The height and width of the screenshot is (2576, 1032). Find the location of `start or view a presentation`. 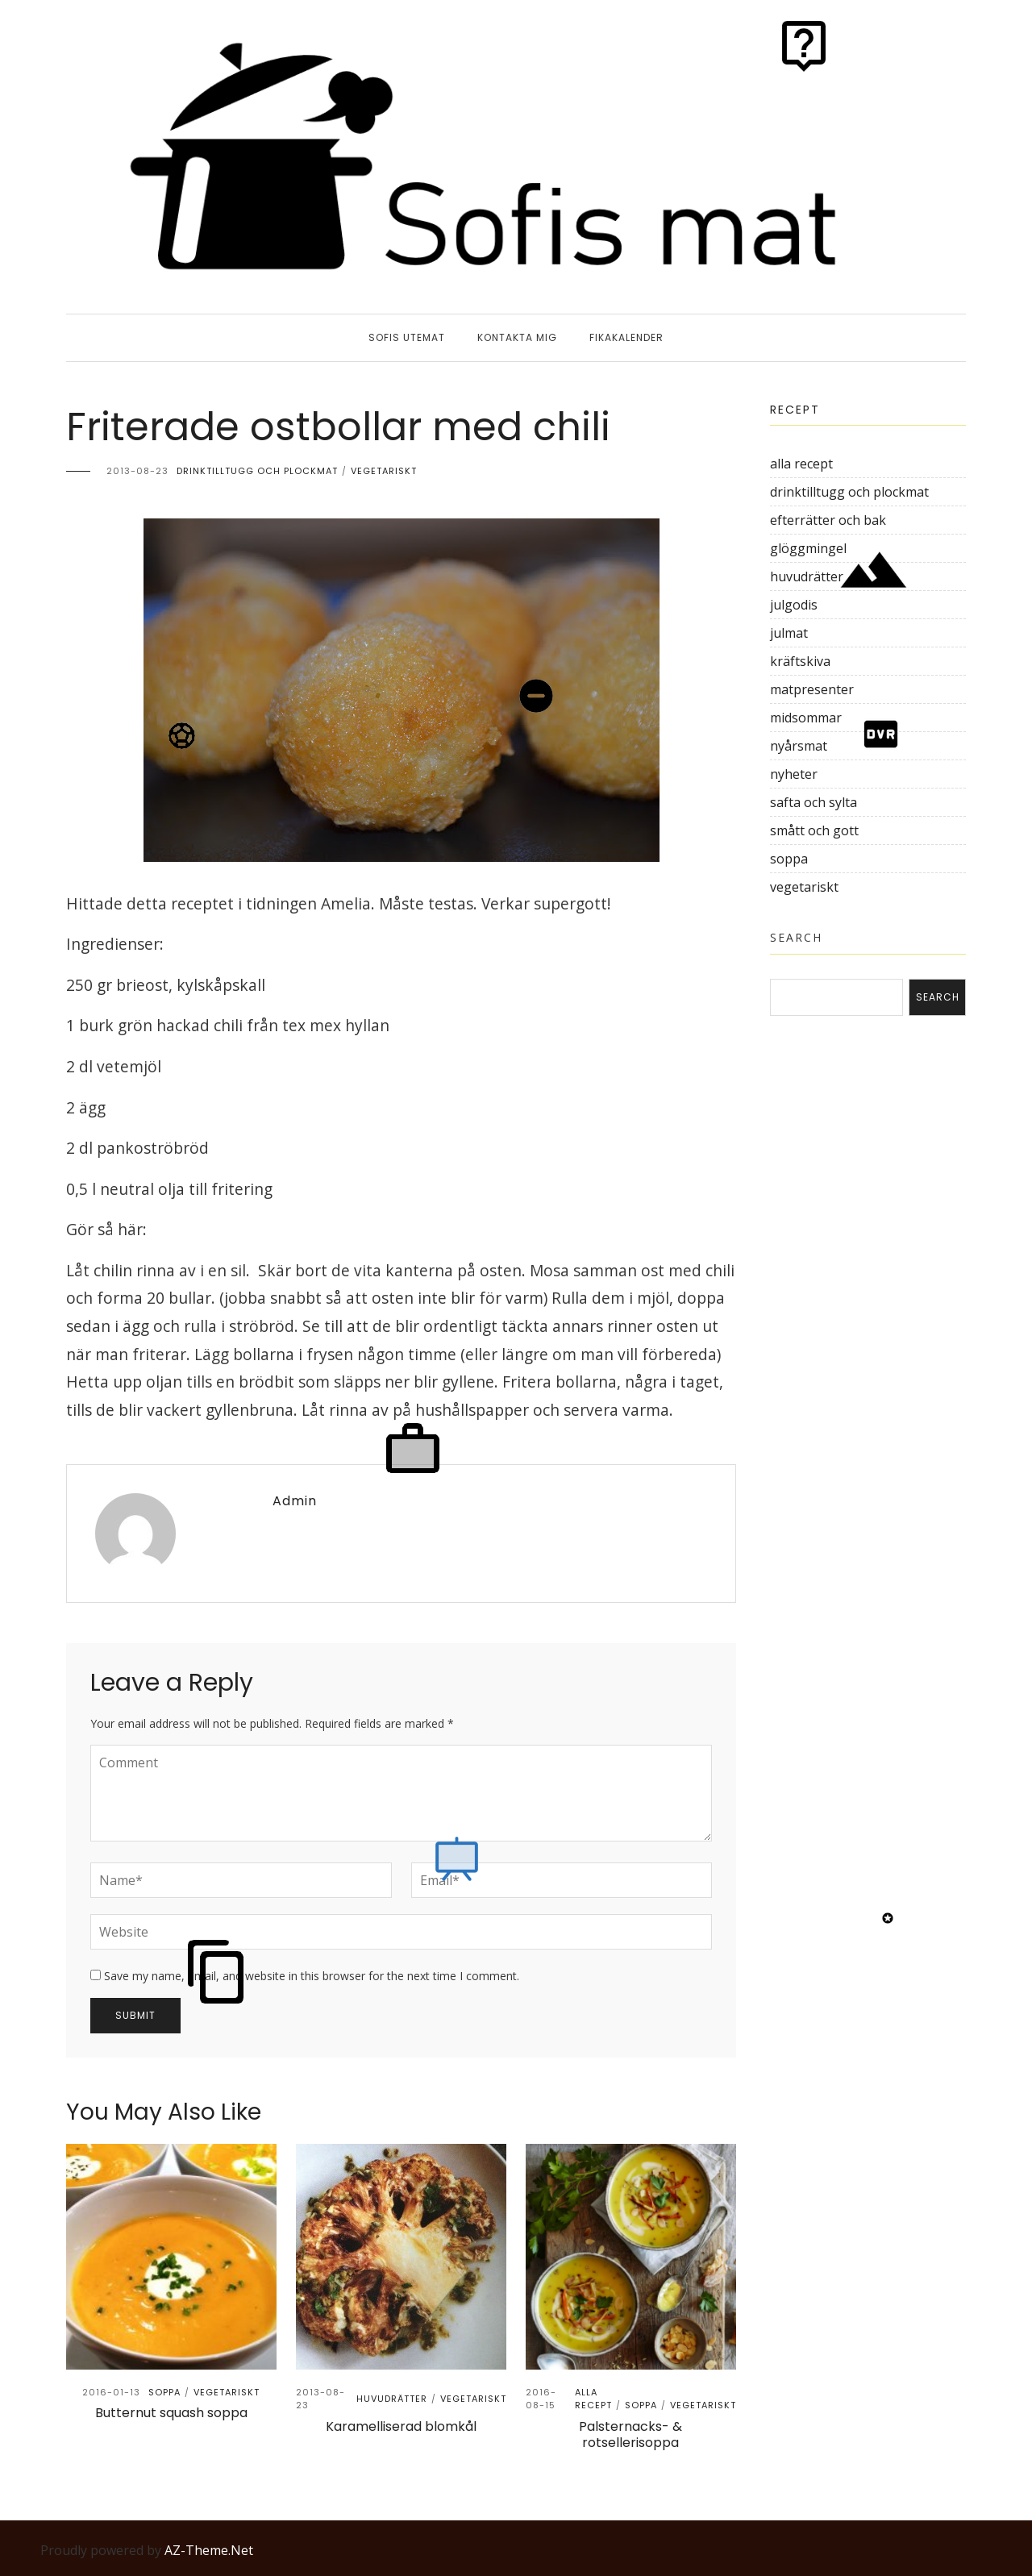

start or view a presentation is located at coordinates (456, 1859).